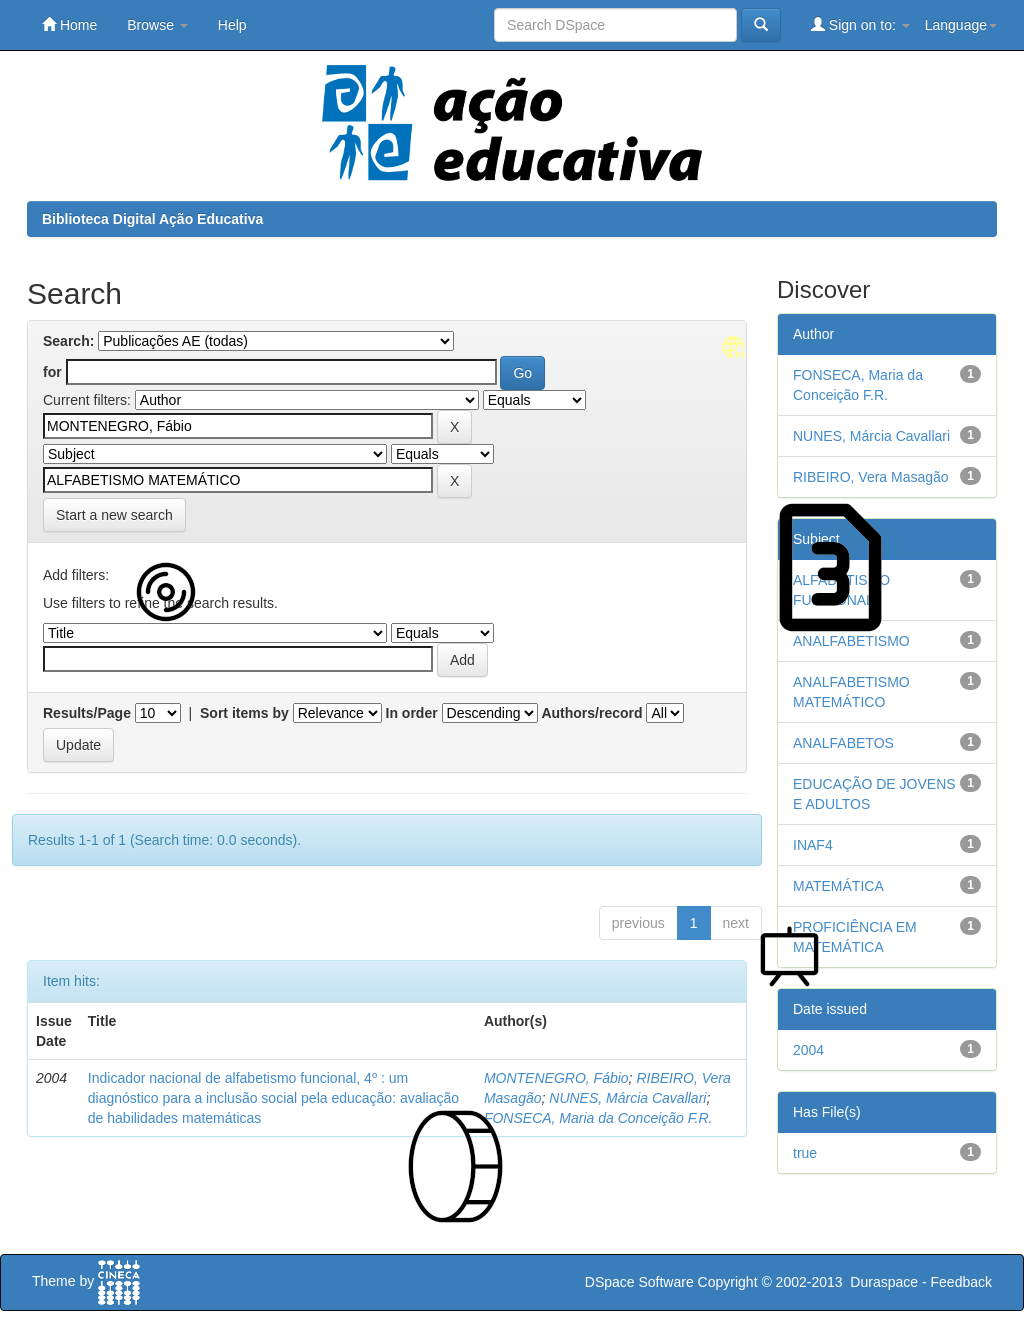 The height and width of the screenshot is (1331, 1024). What do you see at coordinates (455, 1166) in the screenshot?
I see `view coin or currency balance` at bounding box center [455, 1166].